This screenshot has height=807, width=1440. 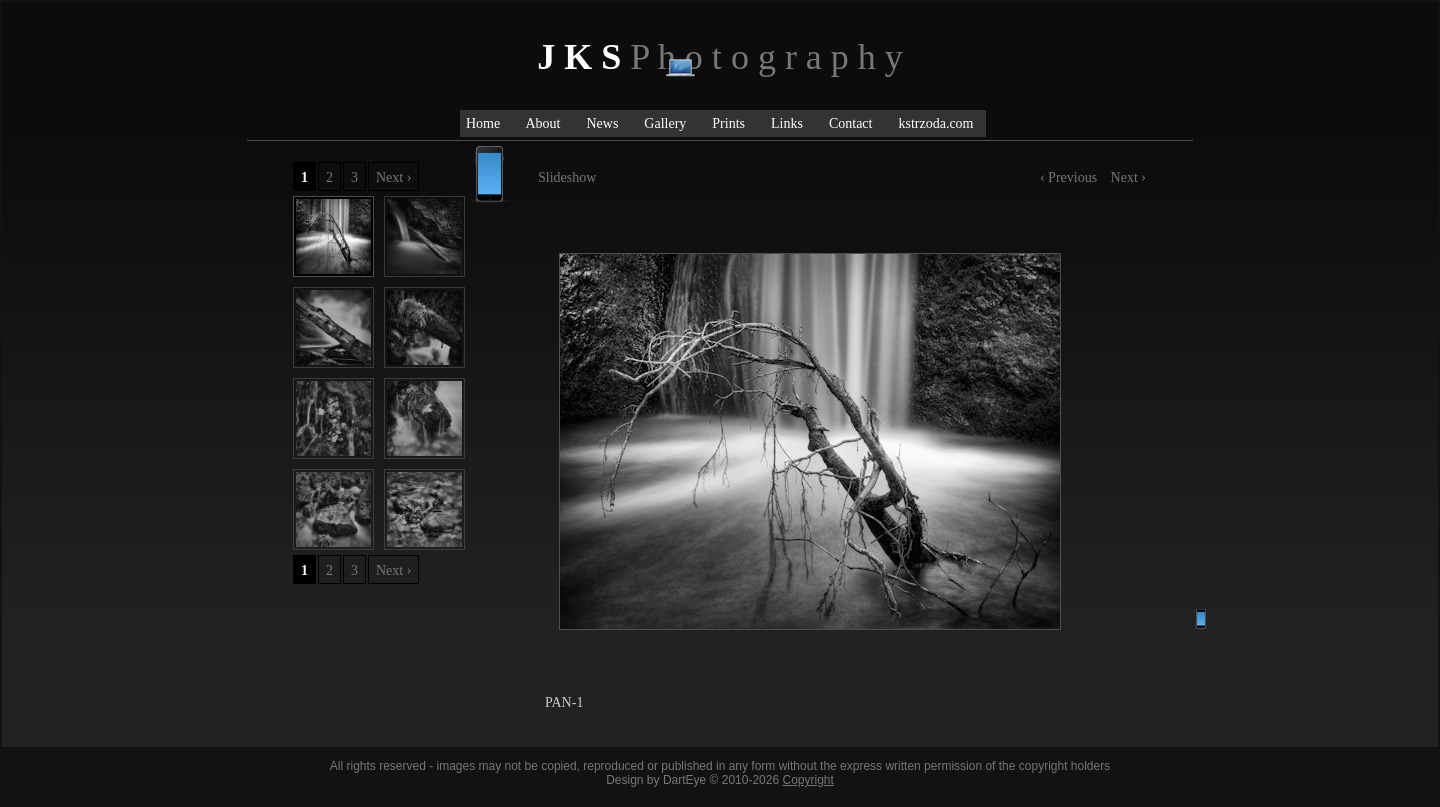 I want to click on represents a powerbook g4 17-inch device, so click(x=680, y=67).